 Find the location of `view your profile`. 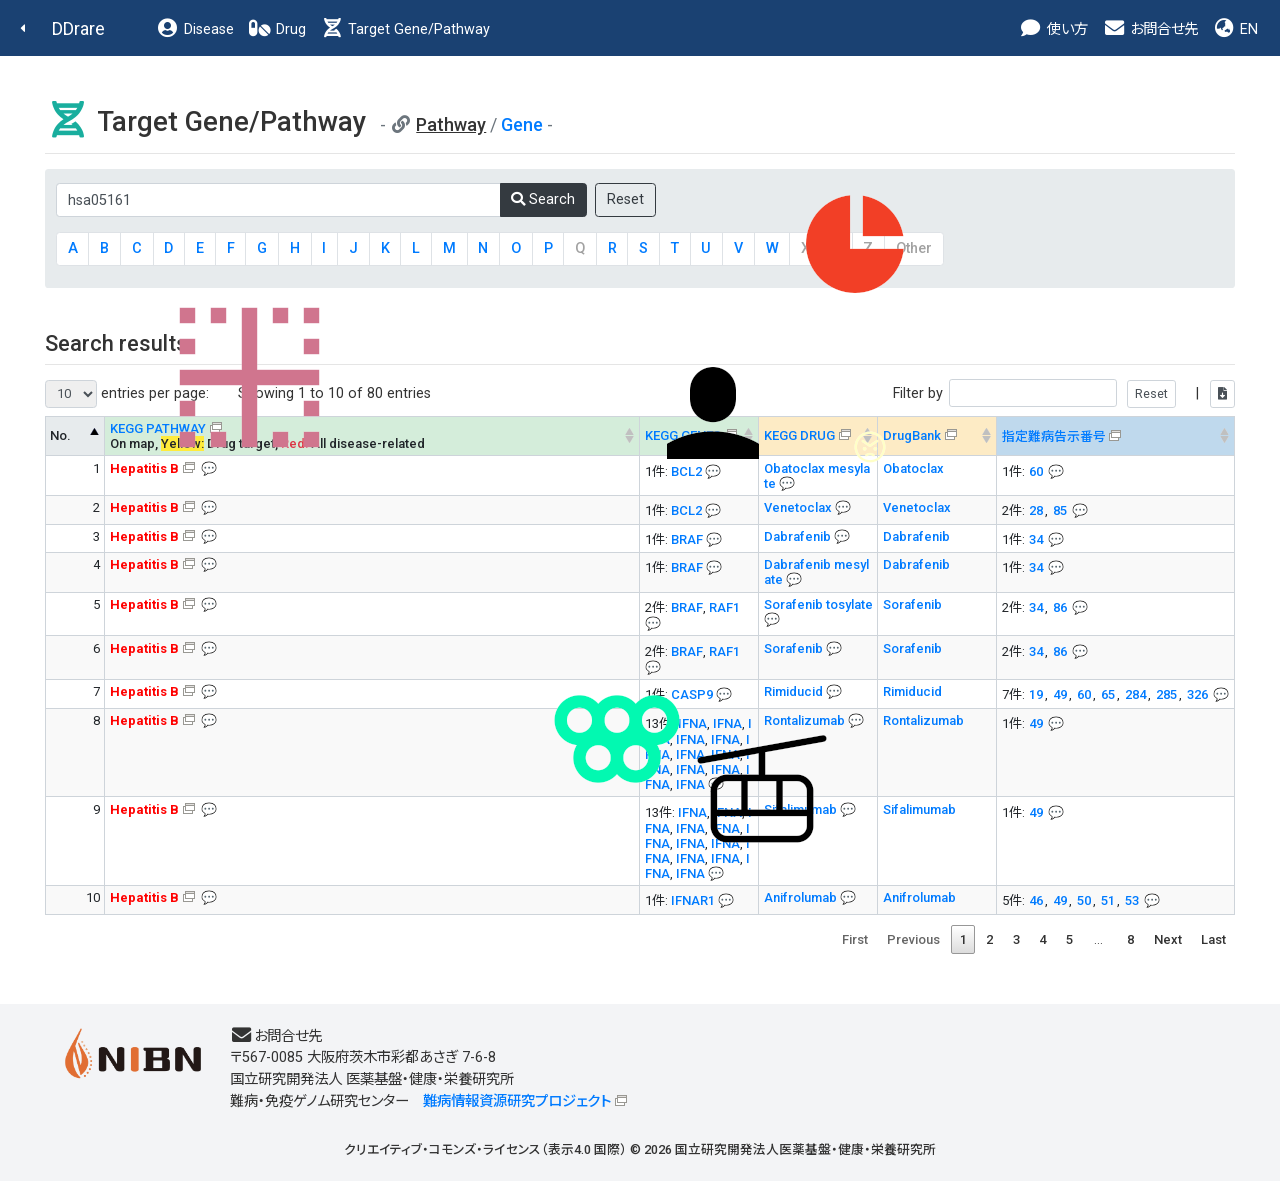

view your profile is located at coordinates (713, 413).